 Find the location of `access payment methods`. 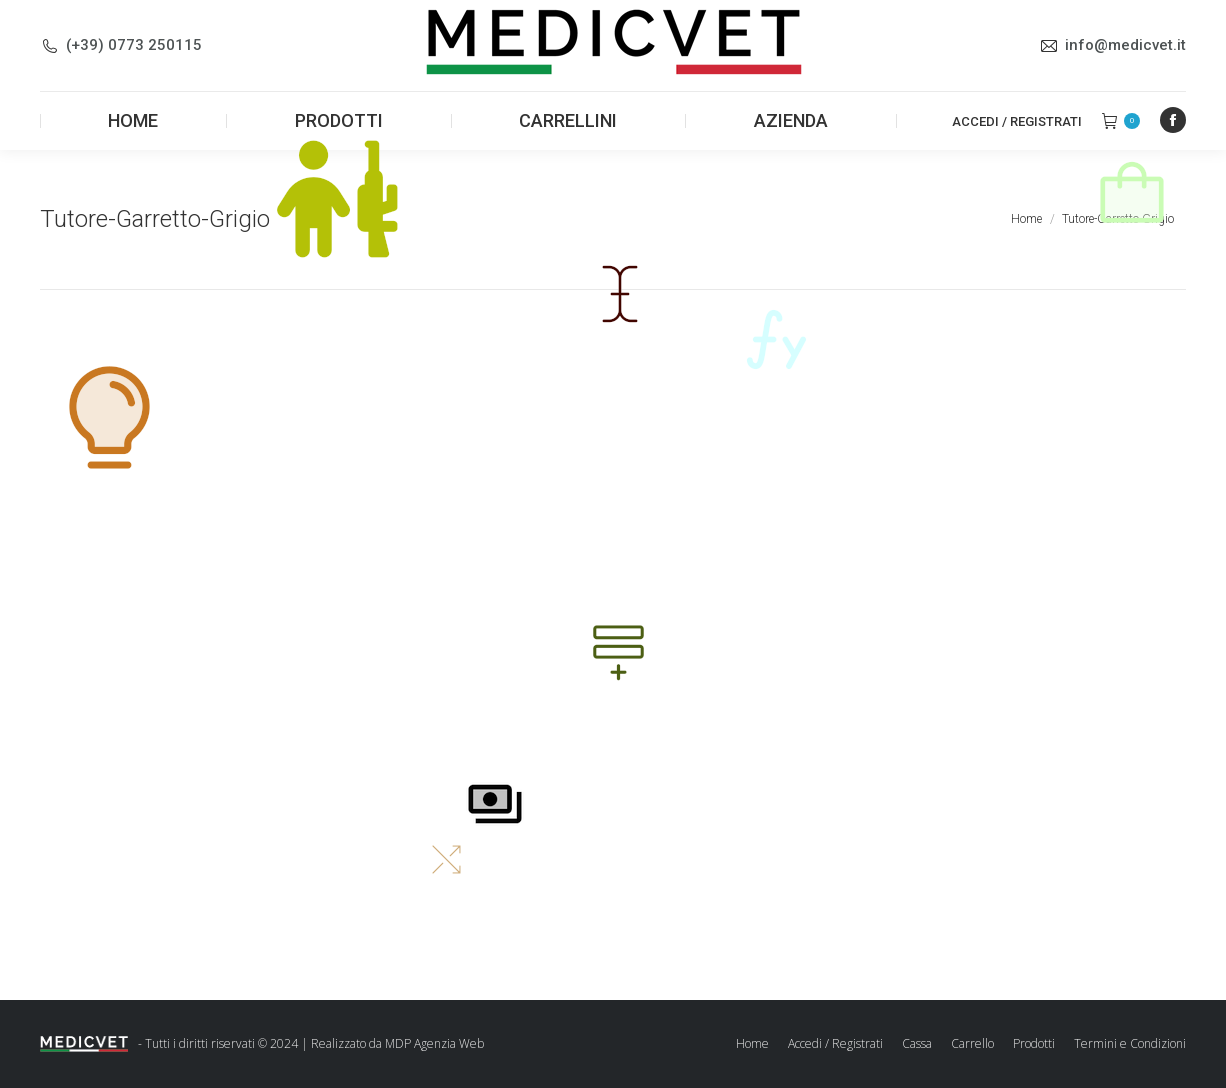

access payment methods is located at coordinates (495, 804).